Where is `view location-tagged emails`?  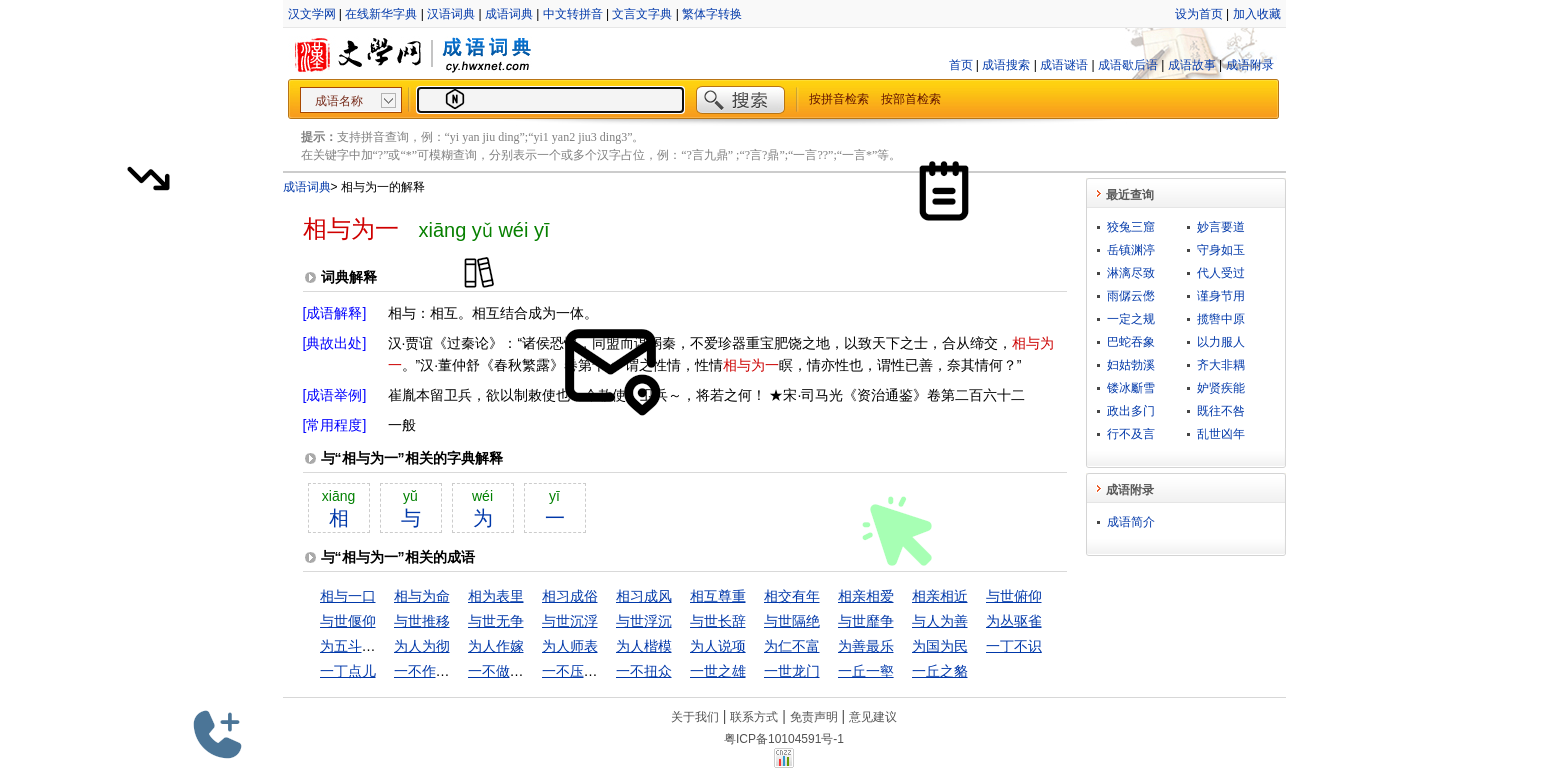
view location-tagged emails is located at coordinates (610, 365).